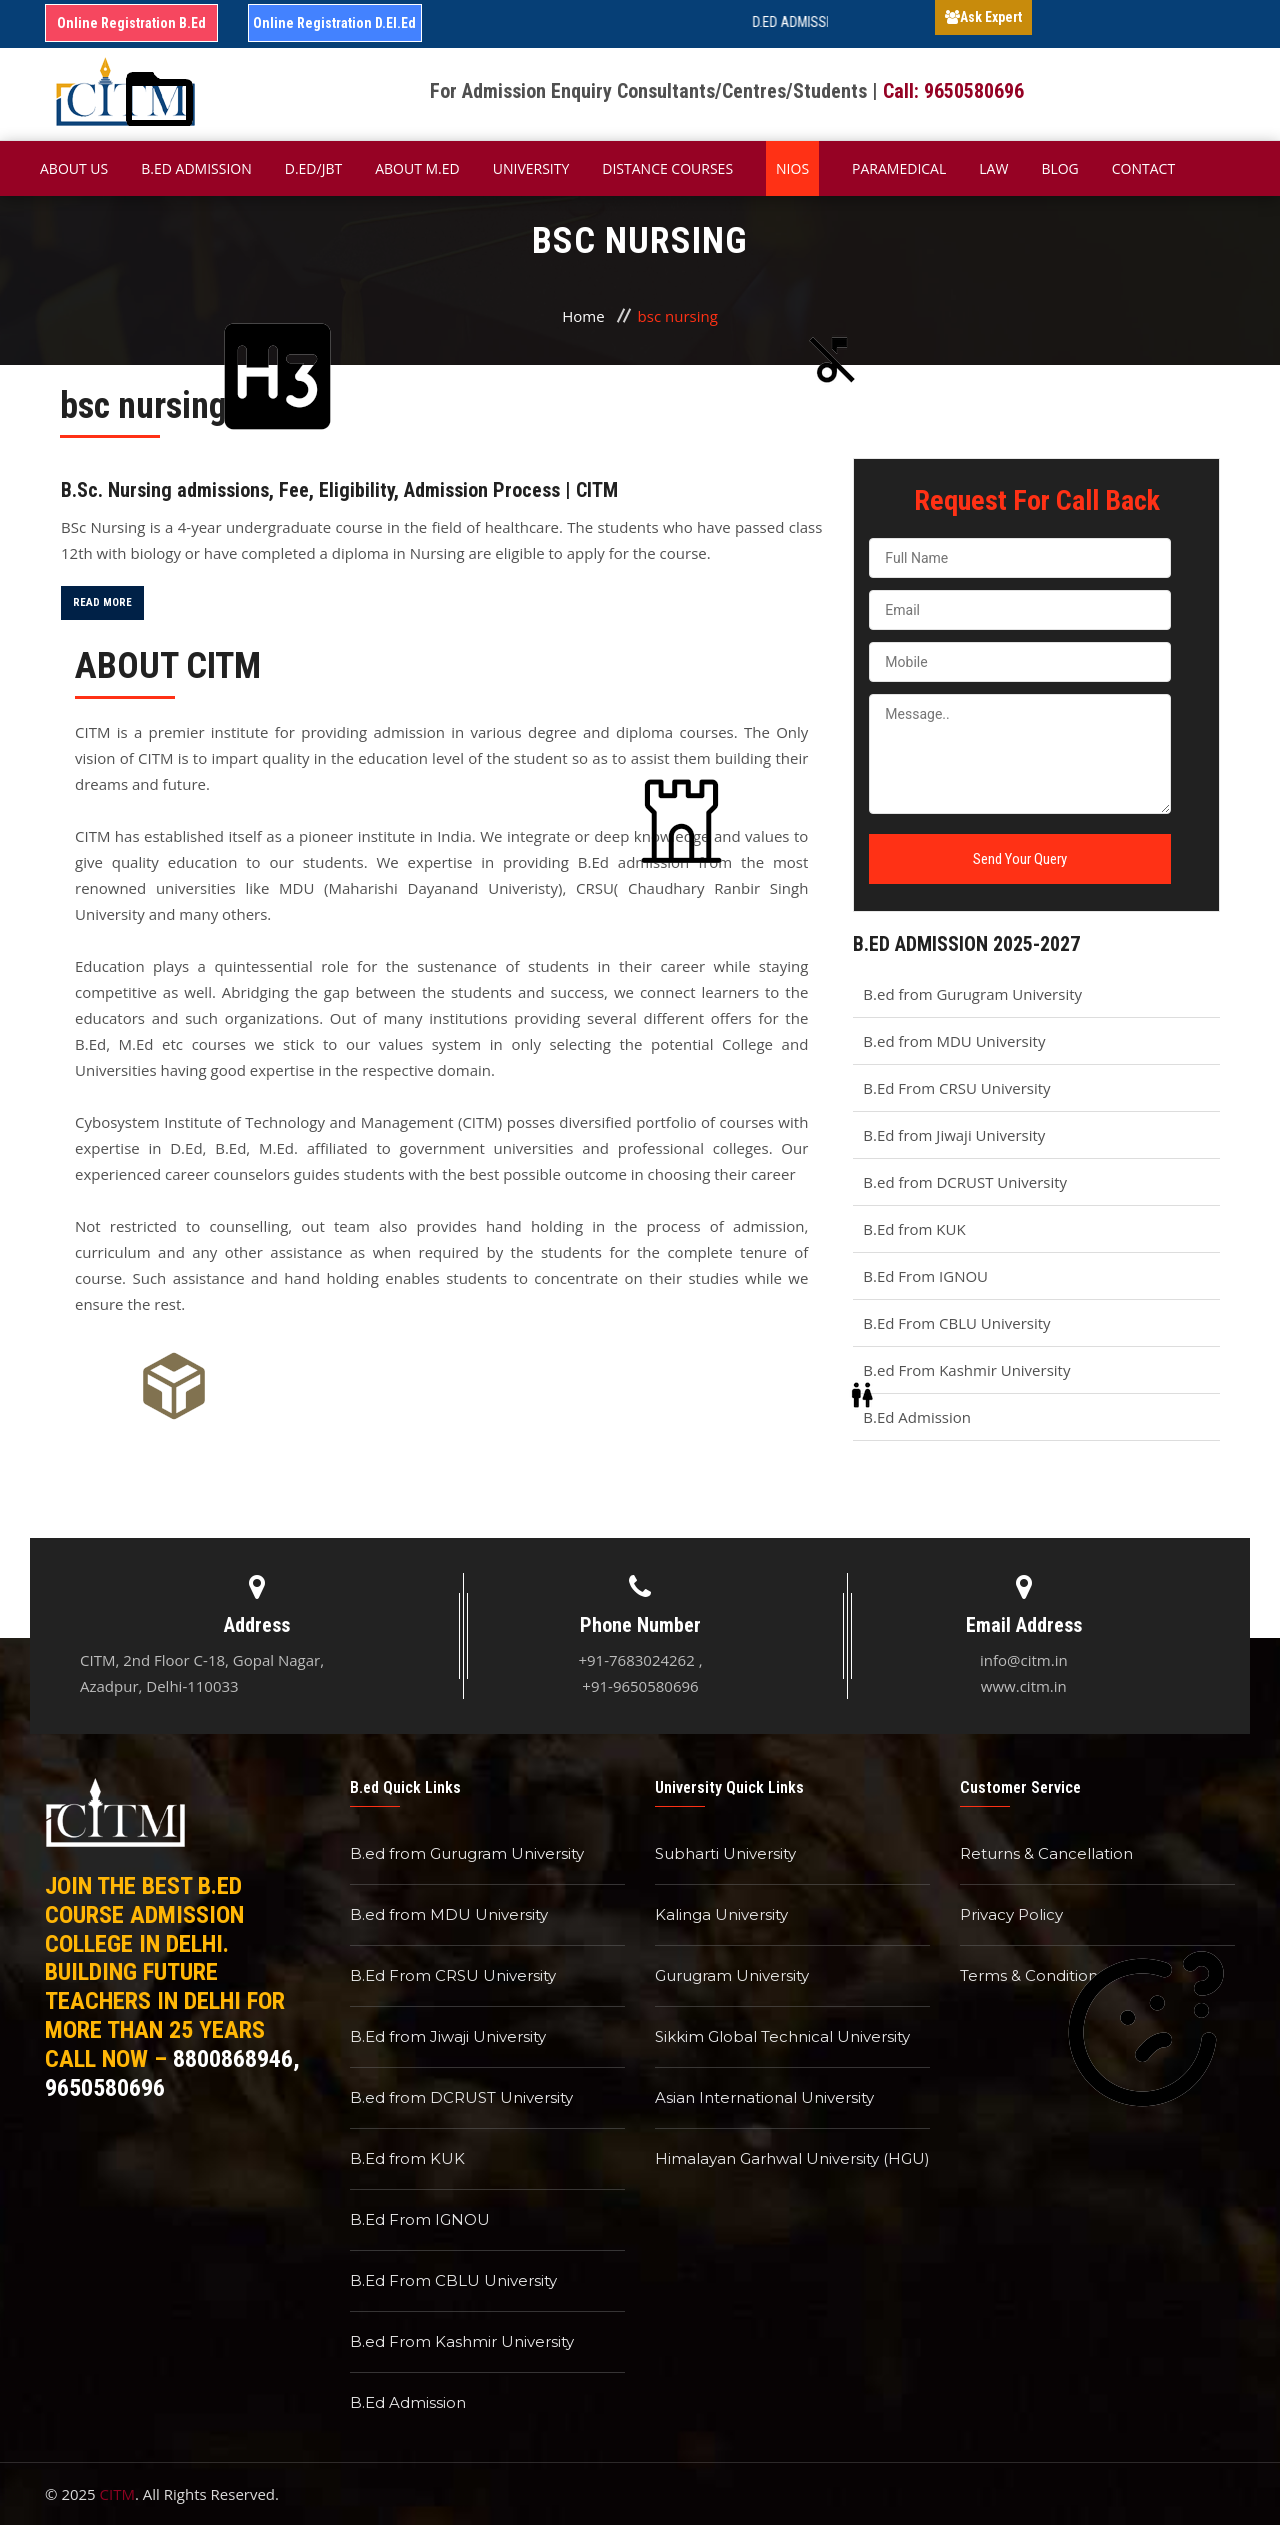  Describe the element at coordinates (277, 376) in the screenshot. I see `format text as heading level 3` at that location.